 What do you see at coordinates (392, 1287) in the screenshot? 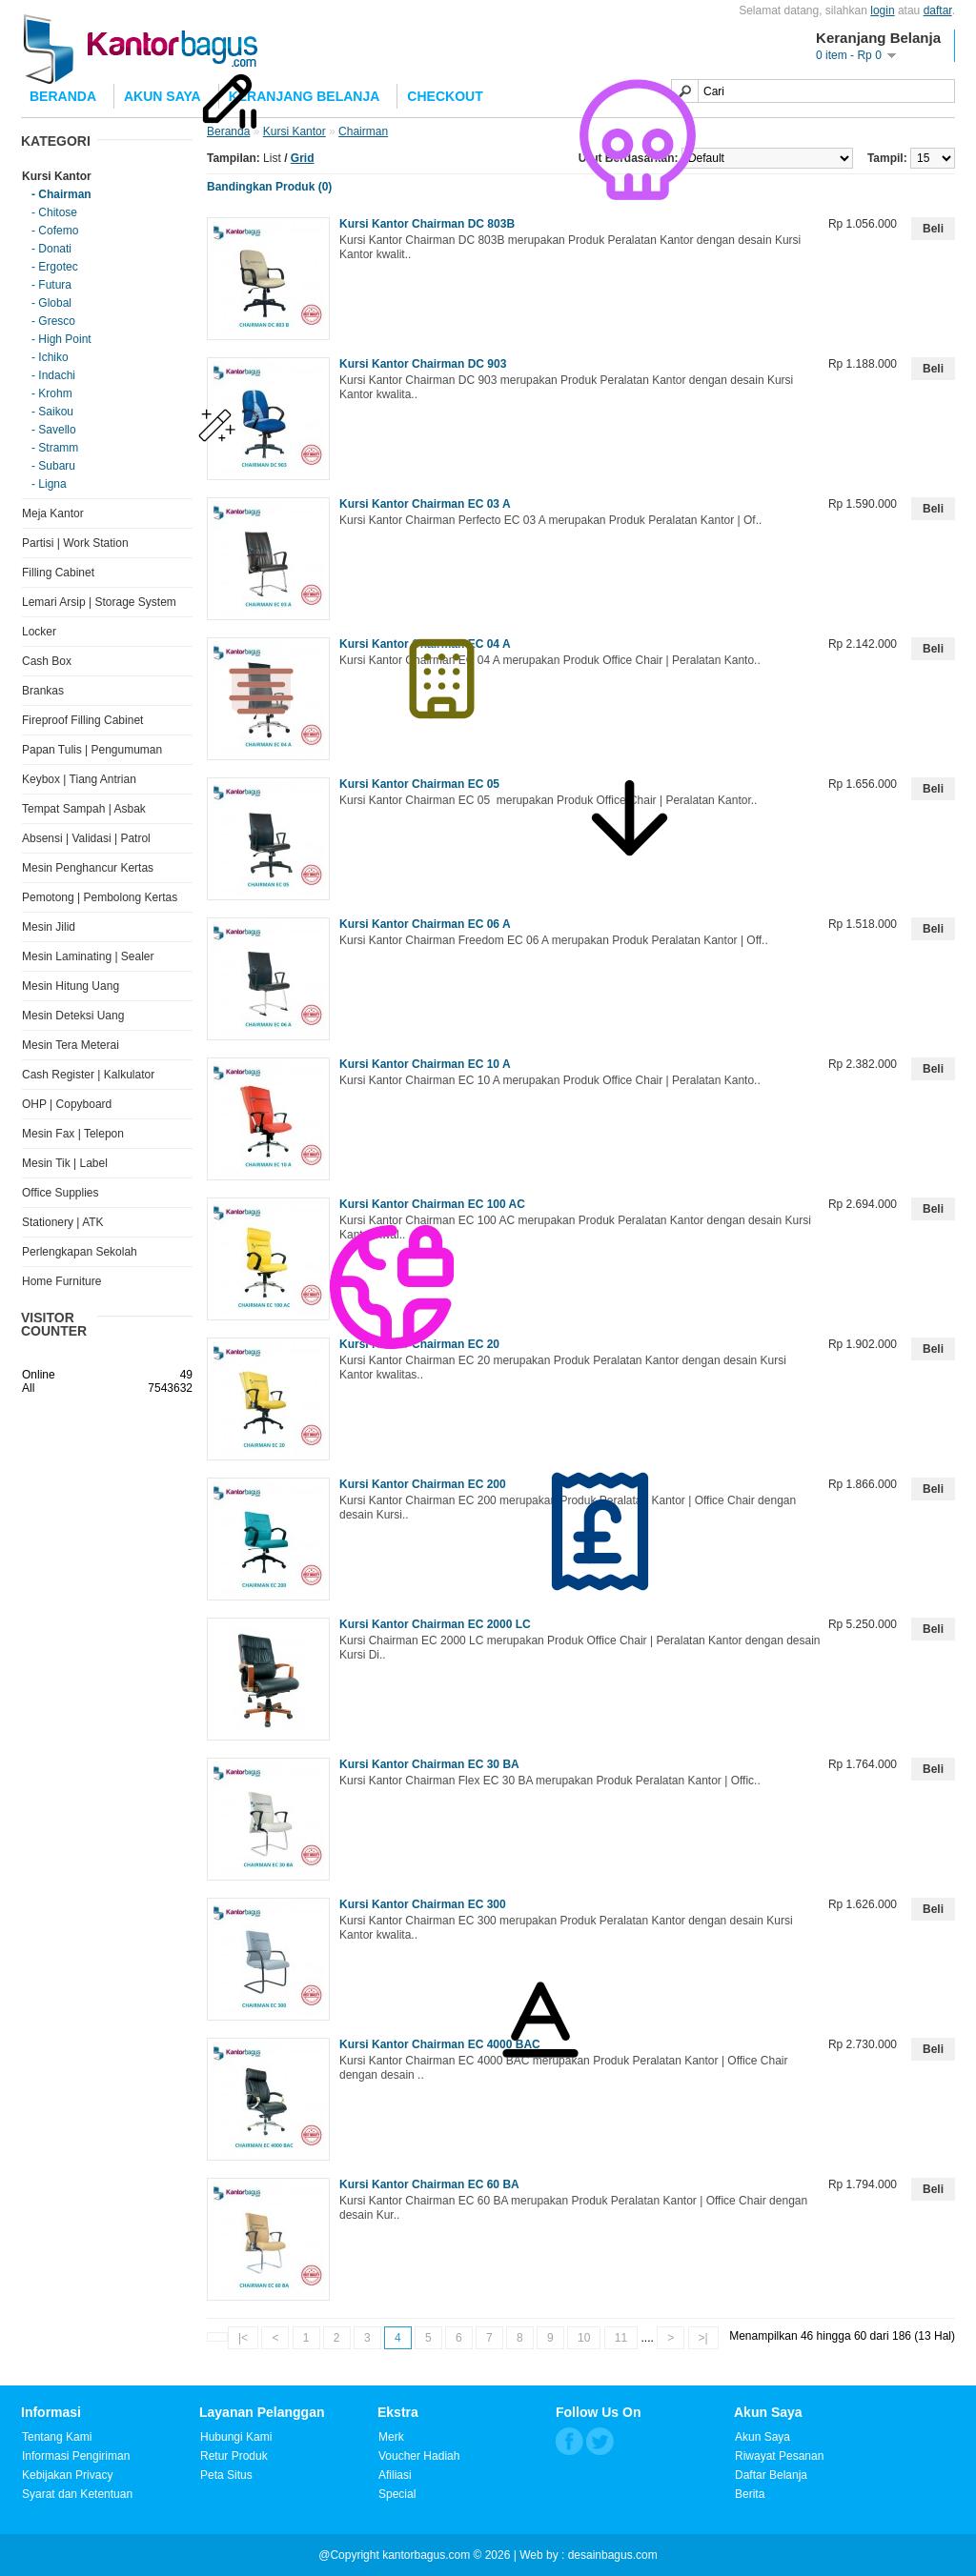
I see `access global security or privacy settings` at bounding box center [392, 1287].